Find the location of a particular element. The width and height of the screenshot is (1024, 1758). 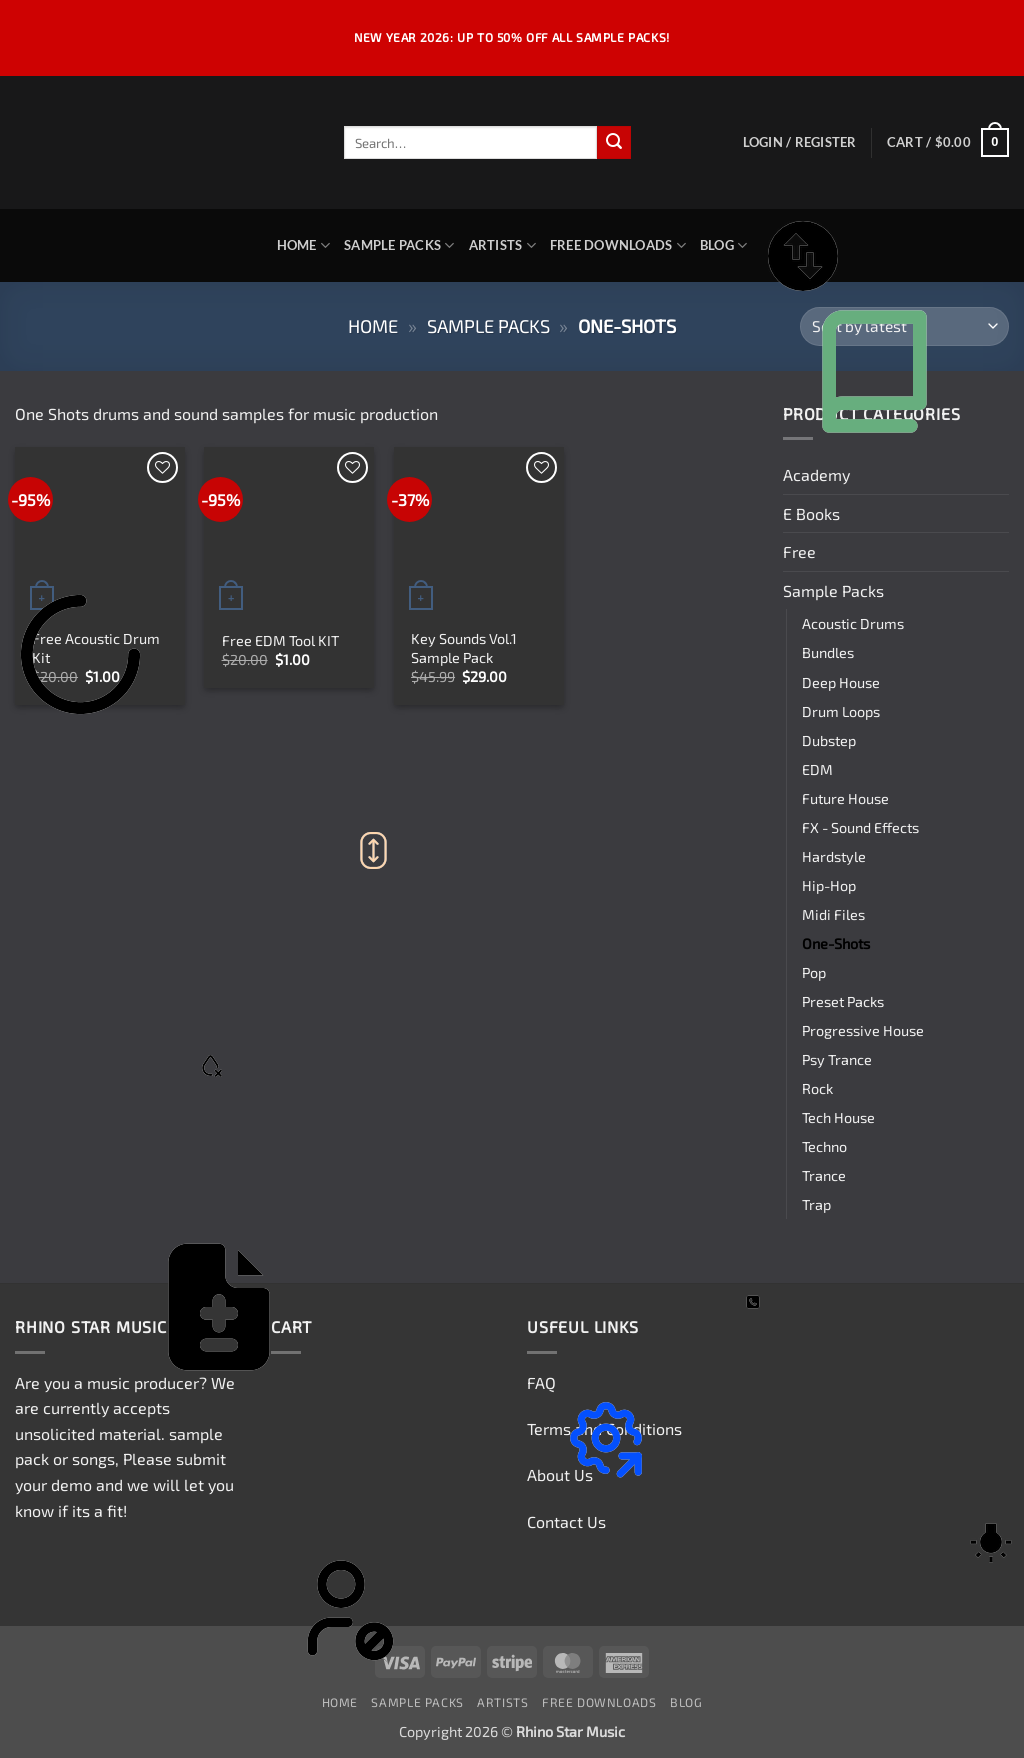

scroll up or down on the page is located at coordinates (373, 850).